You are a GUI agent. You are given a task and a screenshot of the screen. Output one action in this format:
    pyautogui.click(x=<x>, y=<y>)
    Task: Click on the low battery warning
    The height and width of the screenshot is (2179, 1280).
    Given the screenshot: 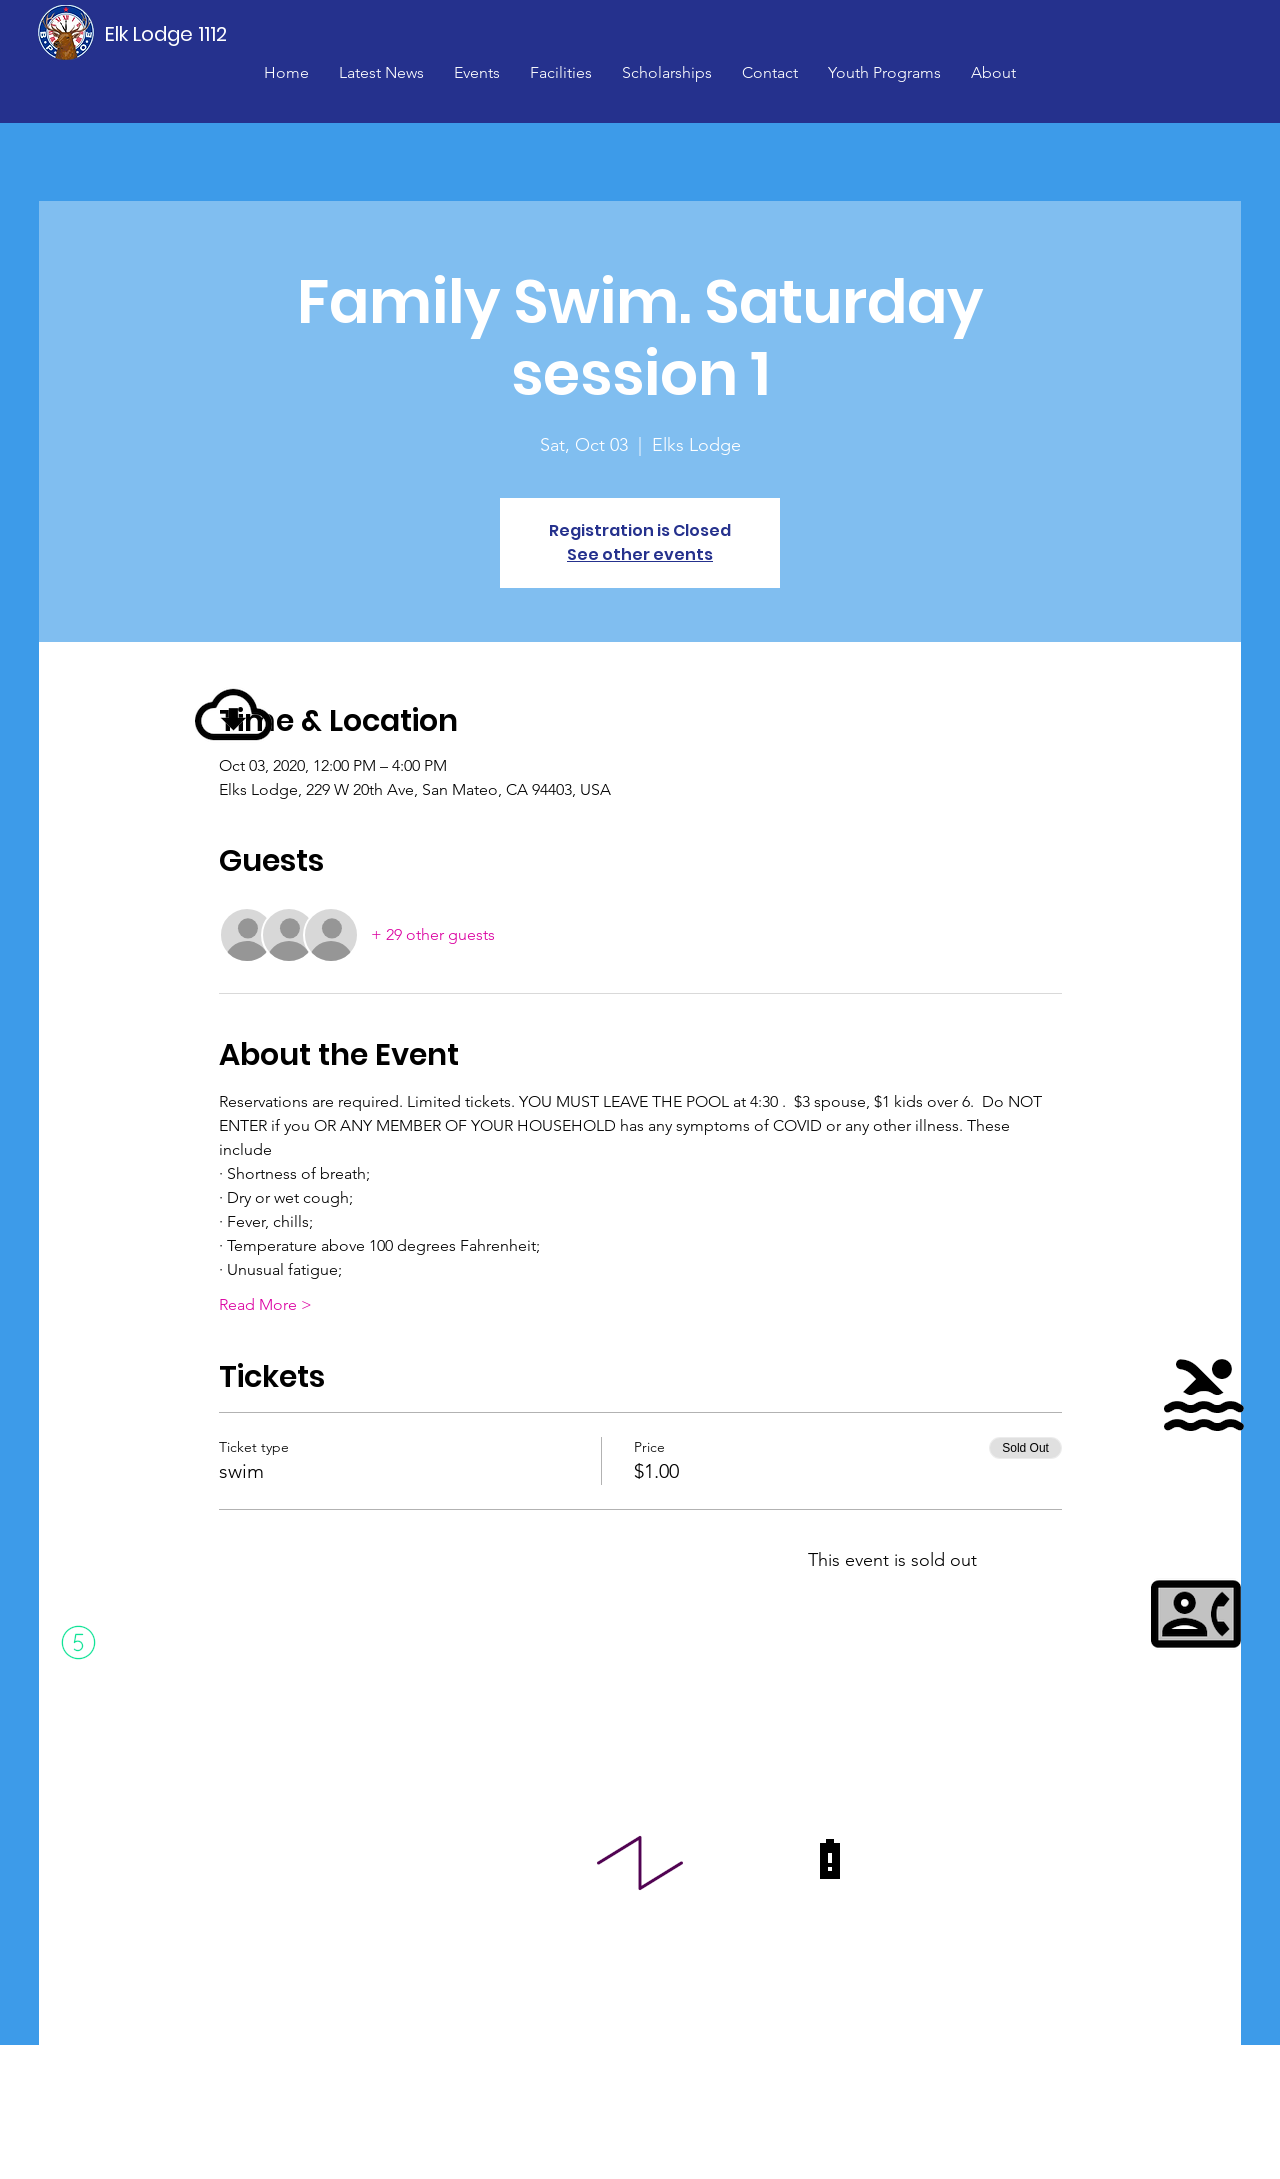 What is the action you would take?
    pyautogui.click(x=830, y=1859)
    